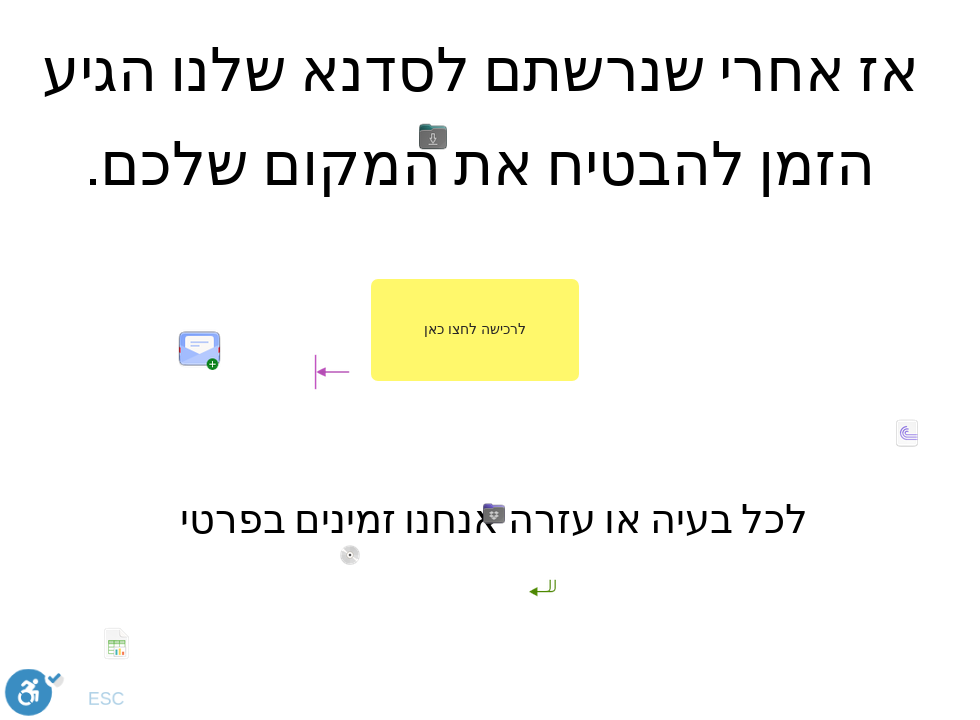 The width and height of the screenshot is (980, 720). What do you see at coordinates (199, 348) in the screenshot?
I see `compose a new email message` at bounding box center [199, 348].